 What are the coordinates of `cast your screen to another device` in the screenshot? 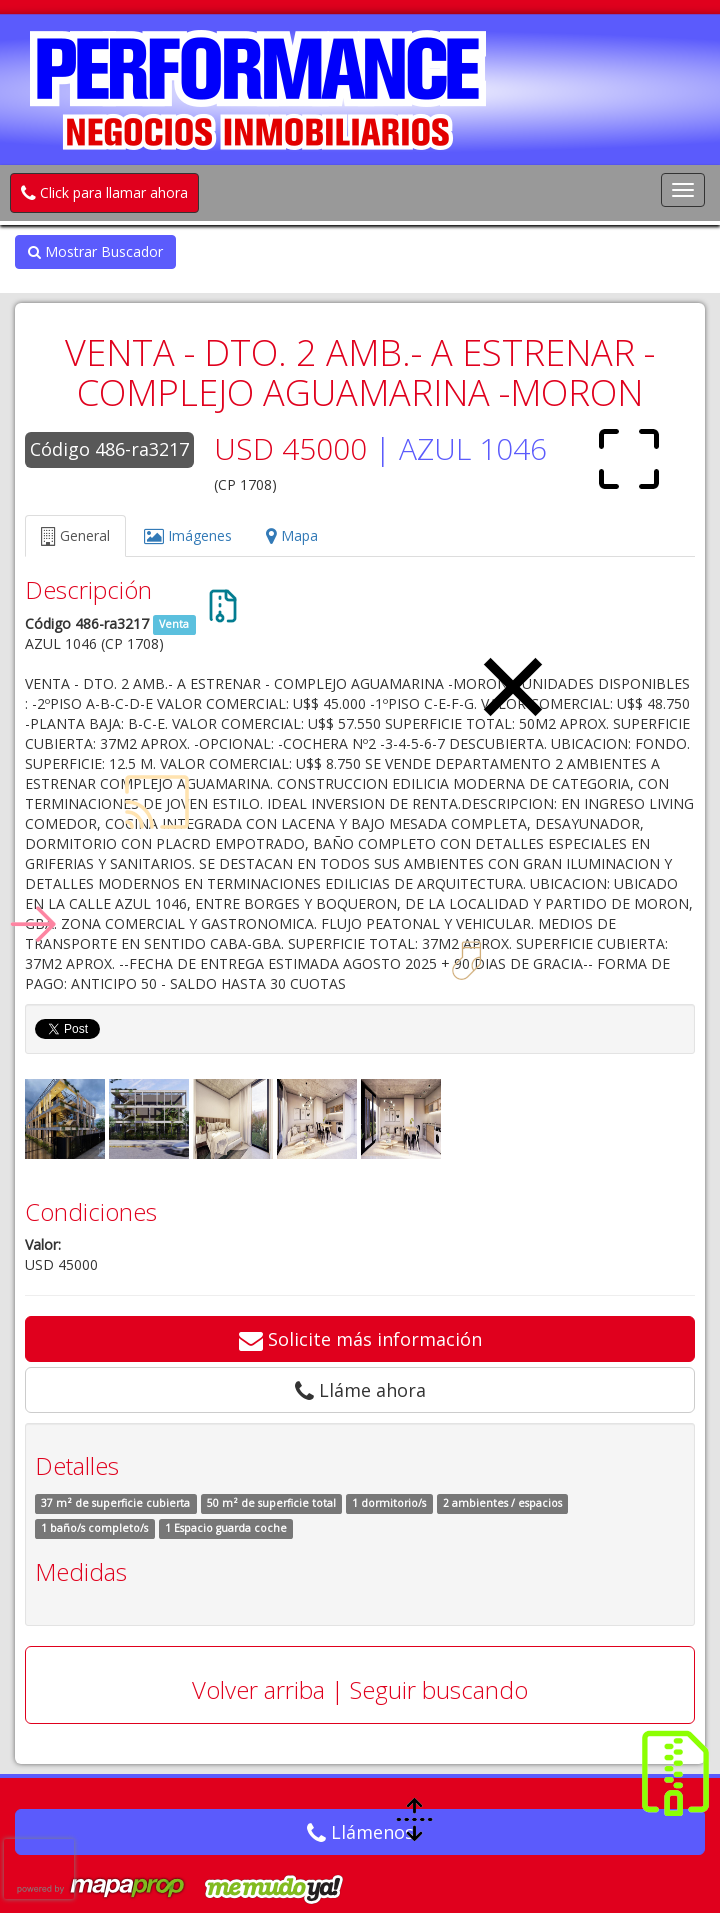 It's located at (157, 802).